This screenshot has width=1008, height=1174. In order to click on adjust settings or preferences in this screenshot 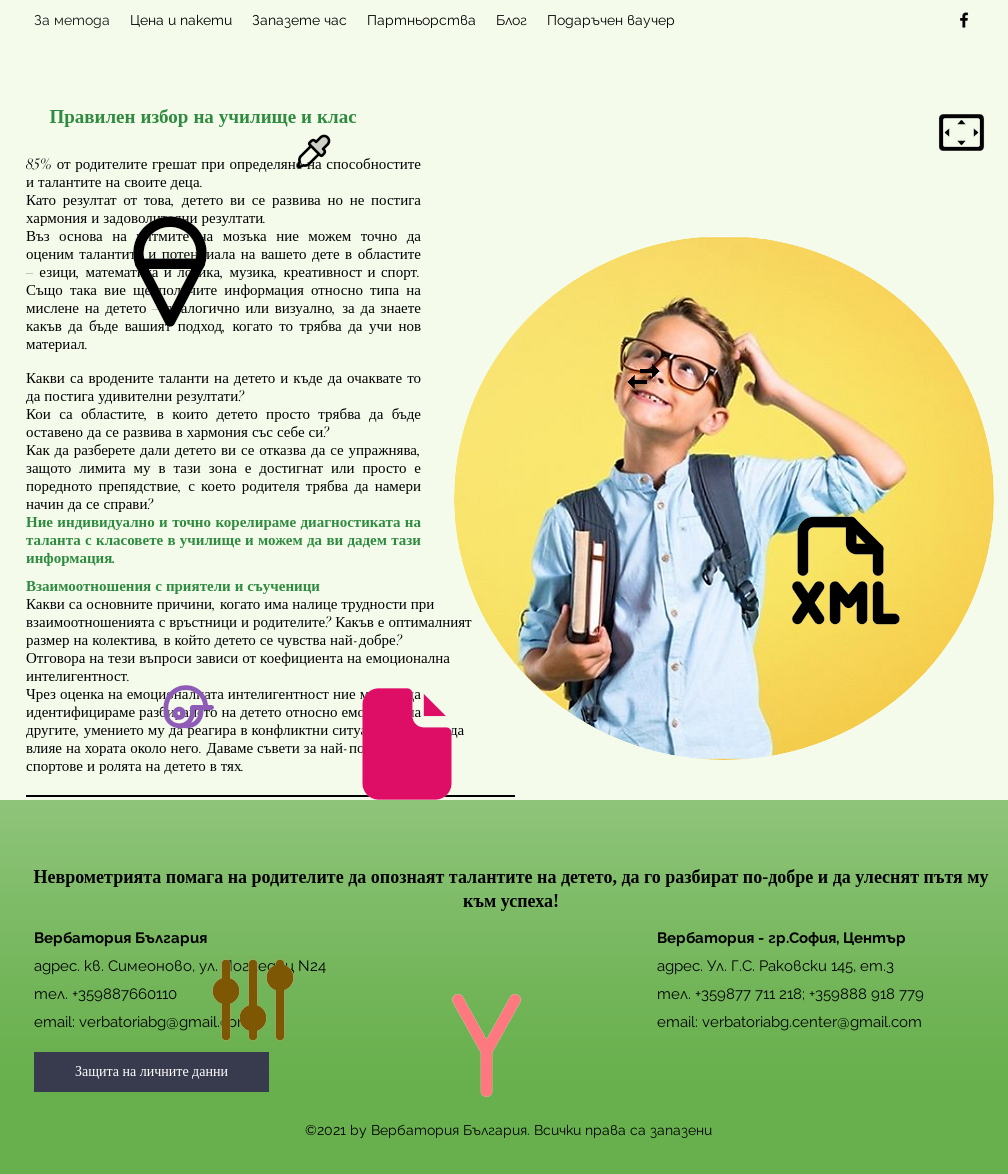, I will do `click(253, 1000)`.